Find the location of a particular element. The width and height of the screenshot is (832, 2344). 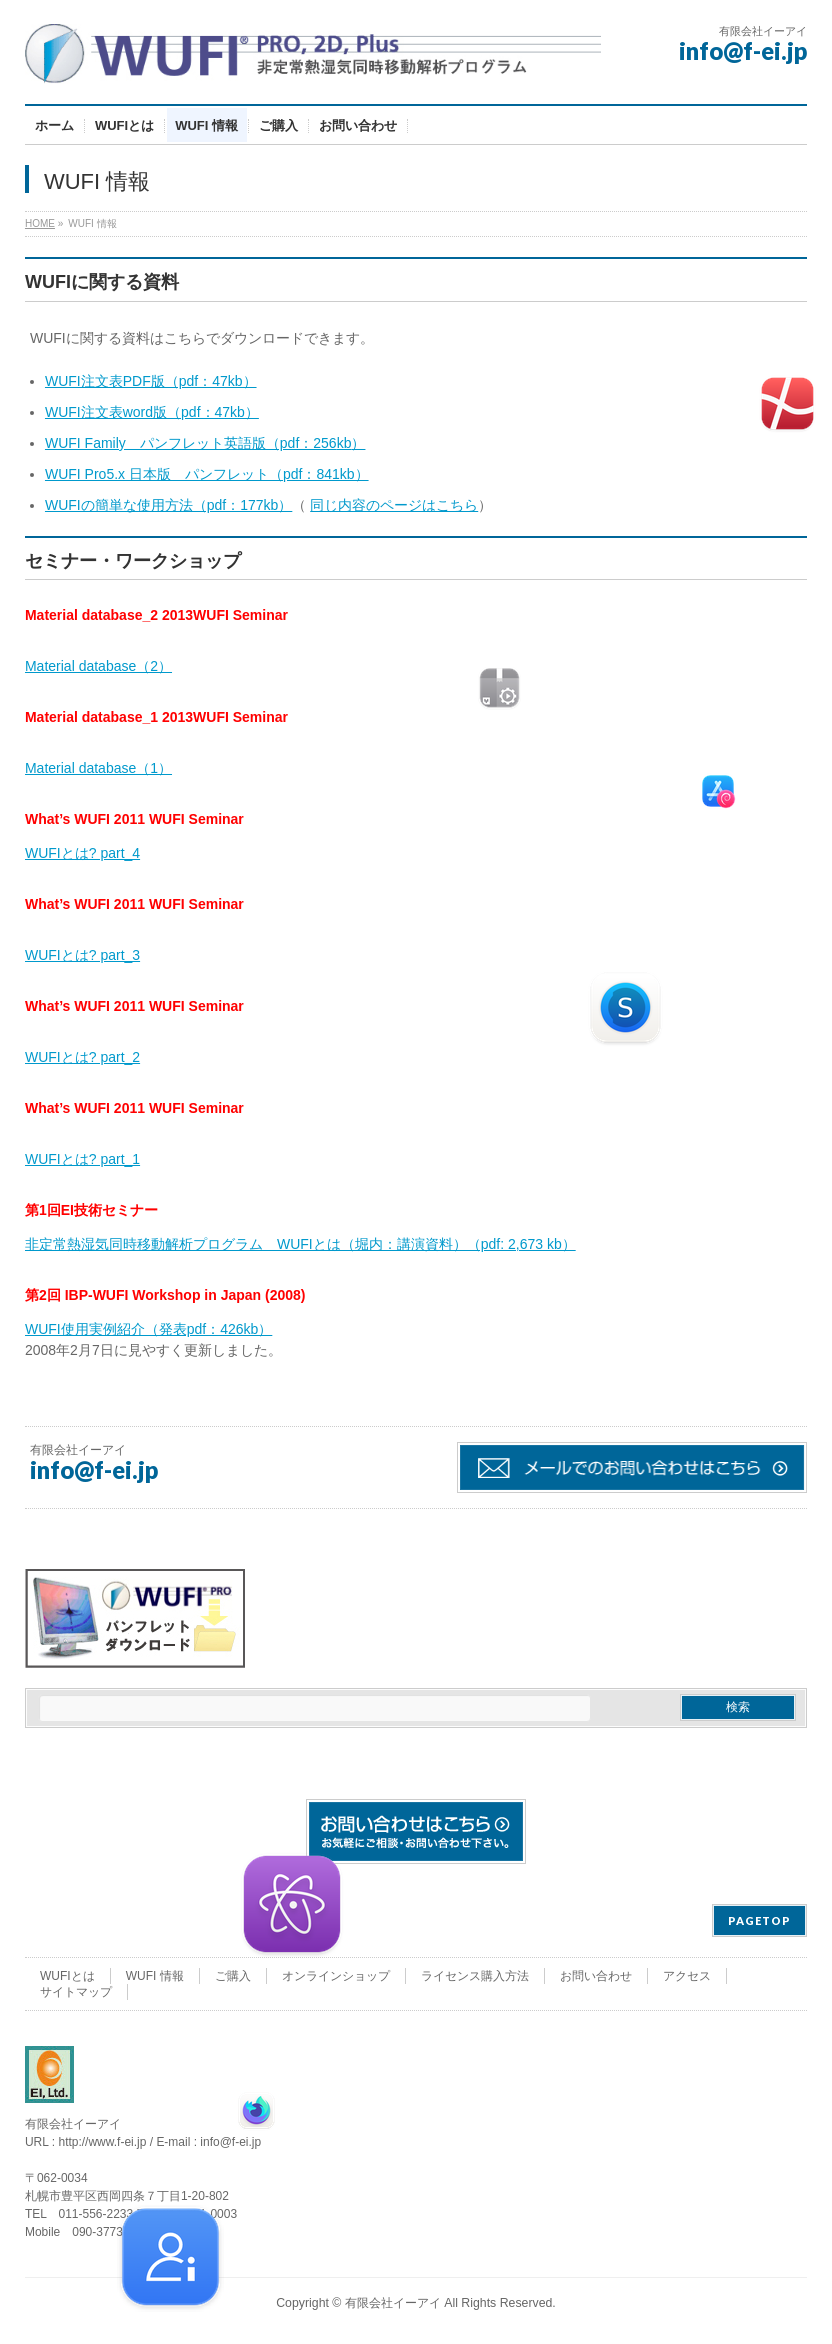

open the debian software center is located at coordinates (718, 791).